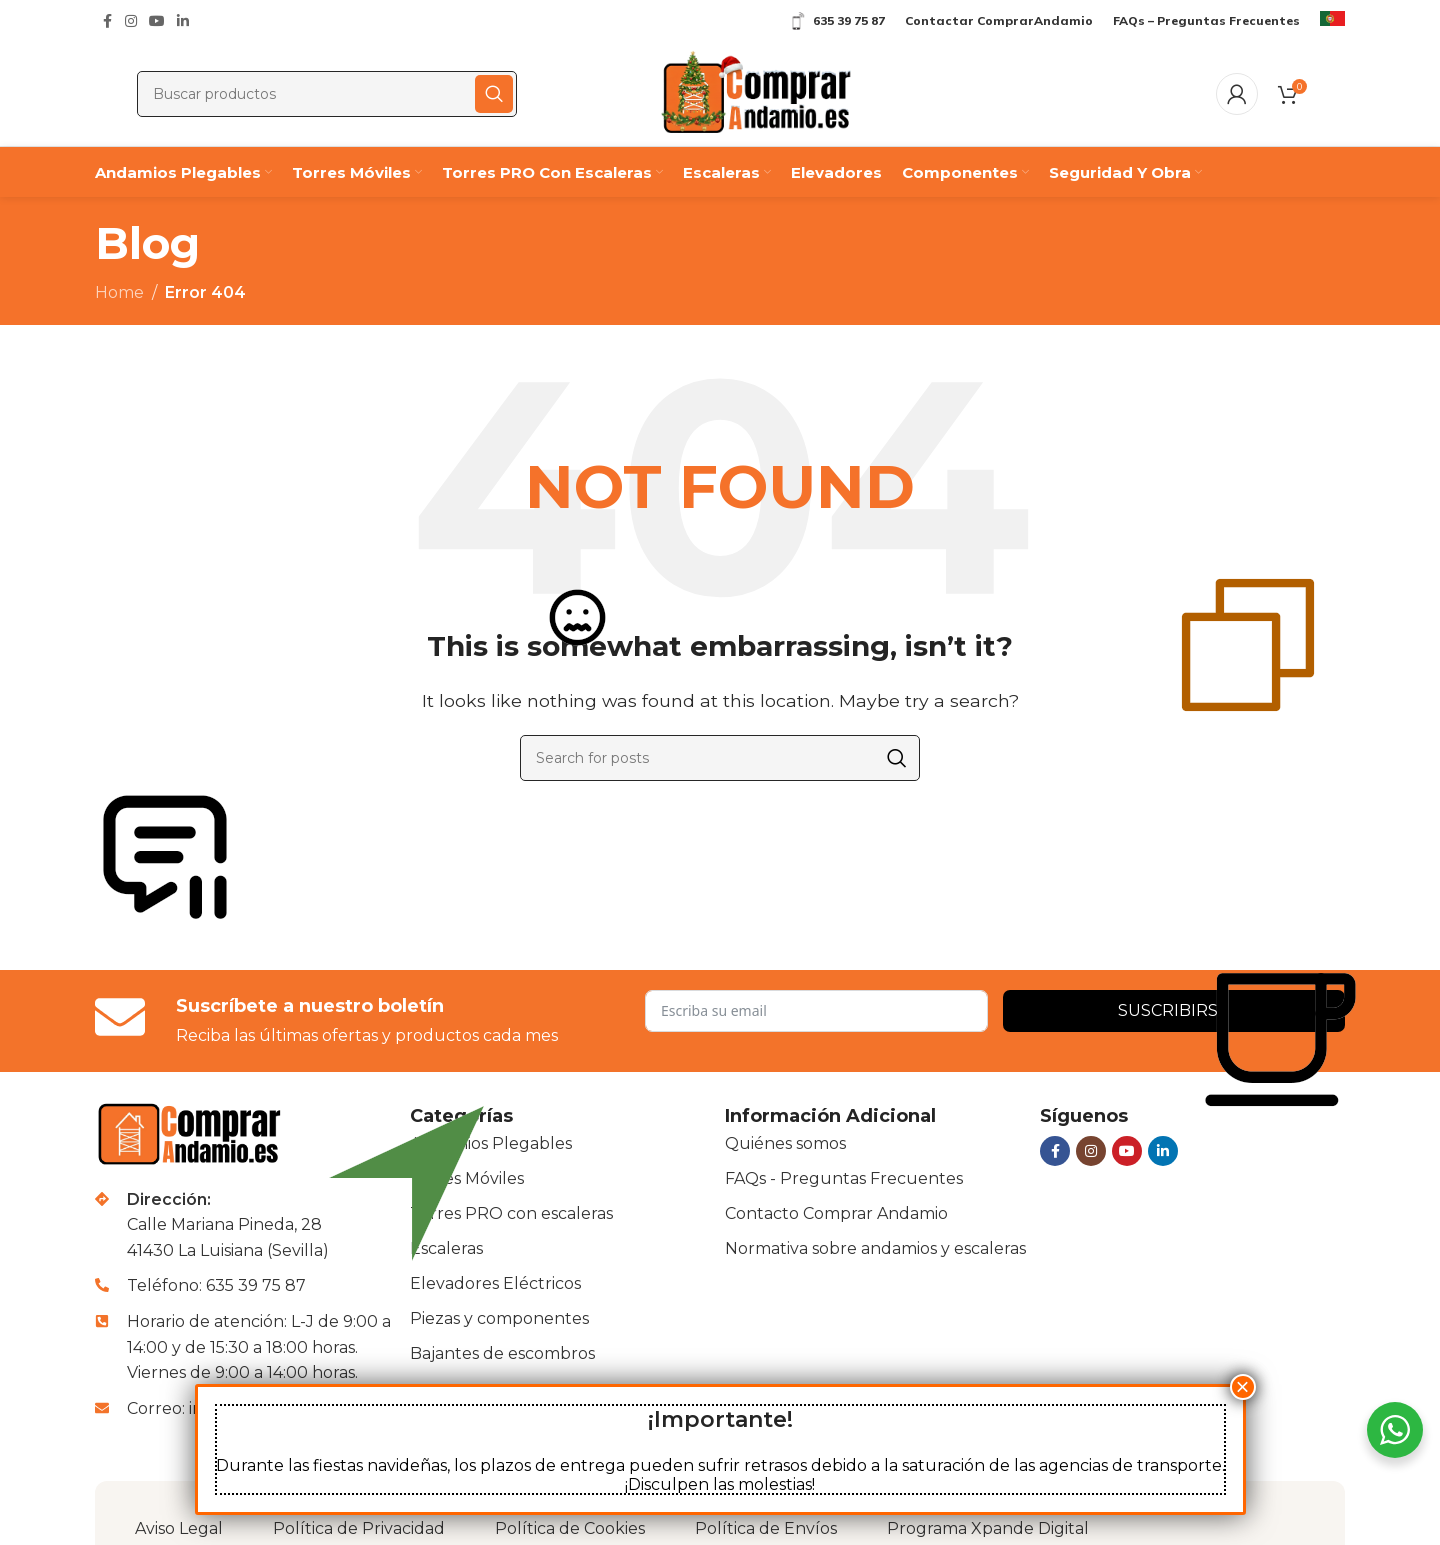 This screenshot has width=1440, height=1545. I want to click on report feeling unwell or sick, so click(577, 617).